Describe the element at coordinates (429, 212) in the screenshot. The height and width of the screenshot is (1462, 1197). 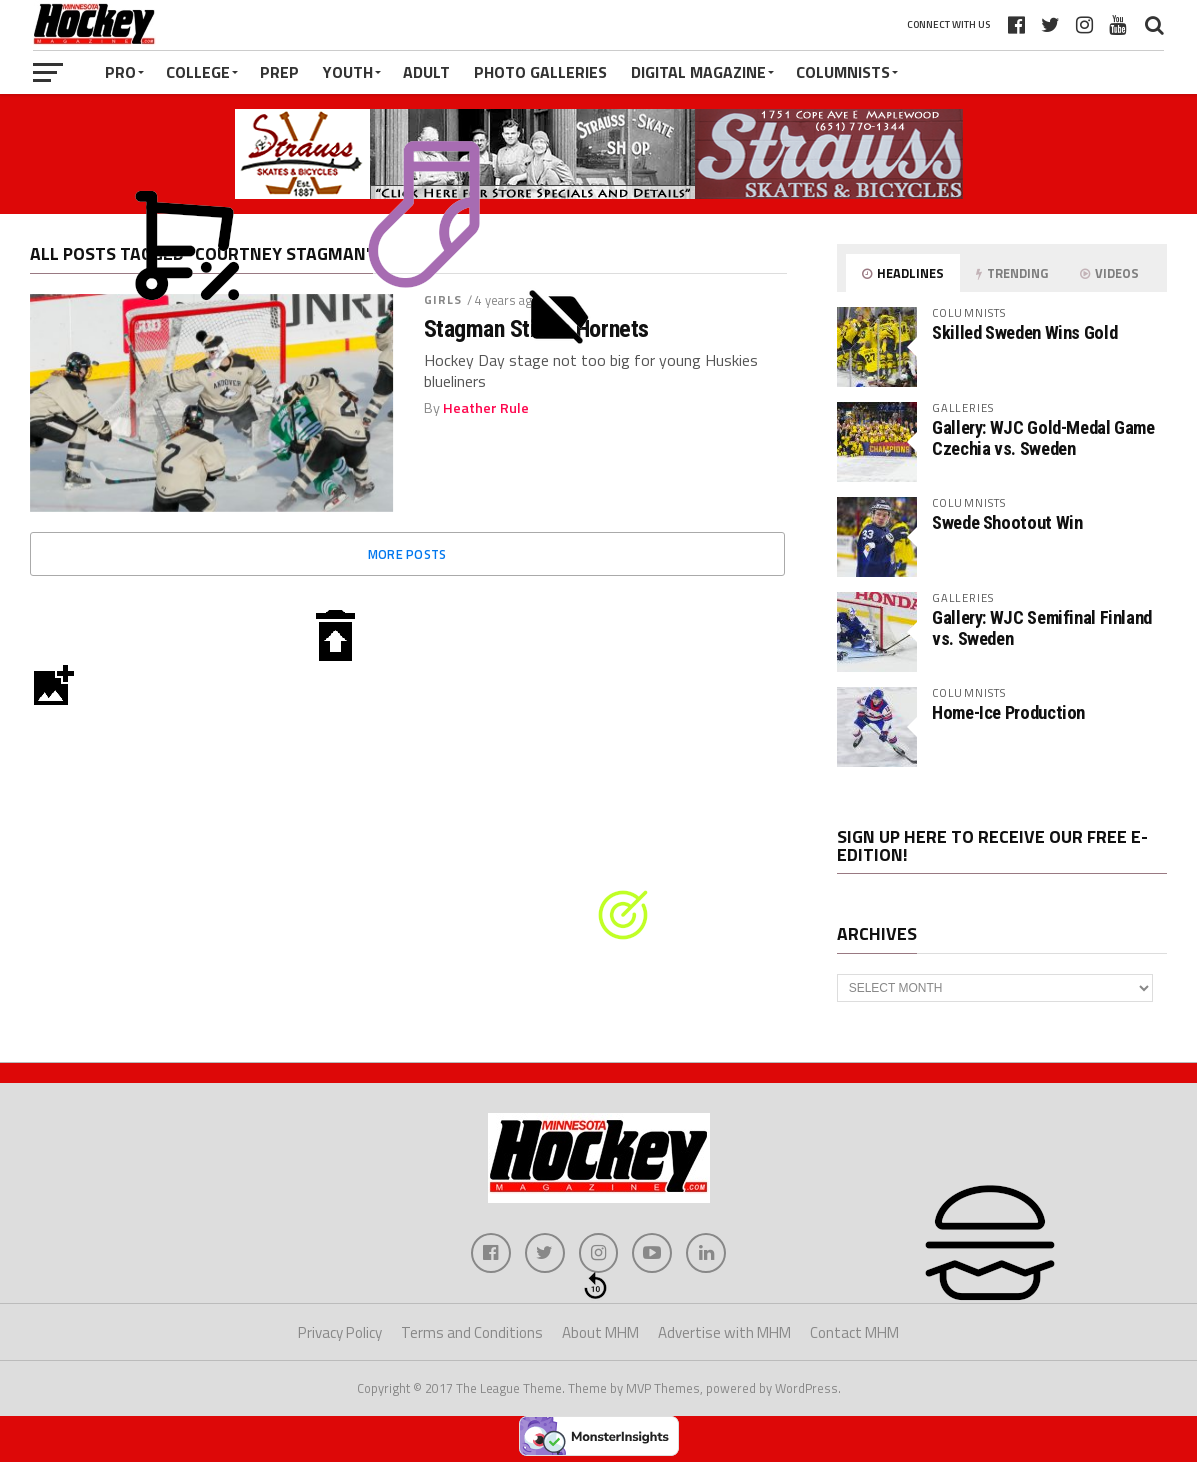
I see `browse clothing or apparel items` at that location.